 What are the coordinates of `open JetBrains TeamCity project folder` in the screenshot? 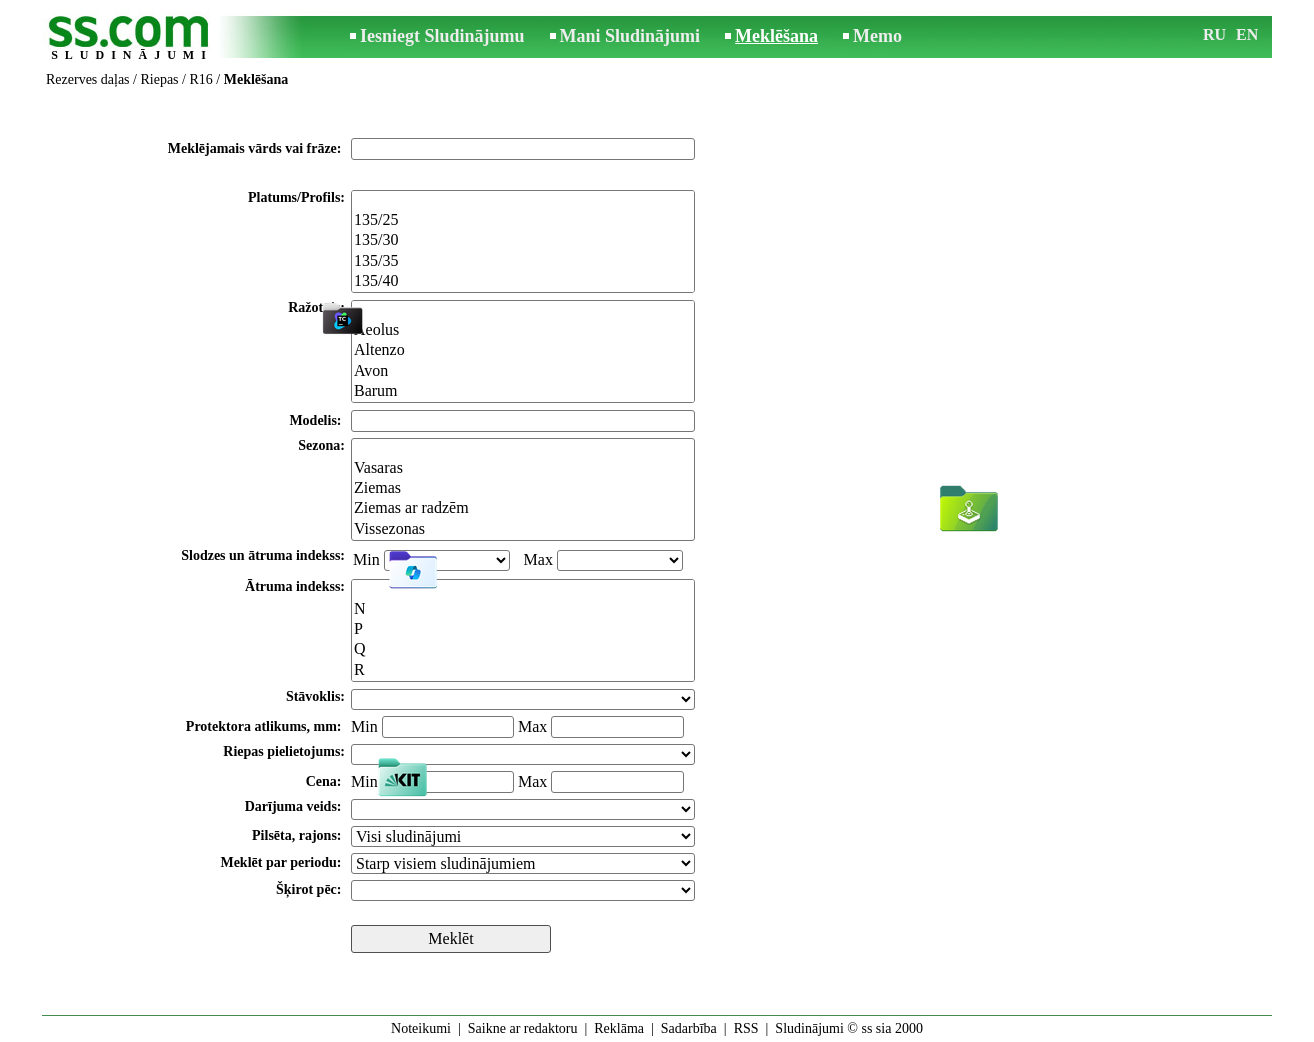 It's located at (342, 319).